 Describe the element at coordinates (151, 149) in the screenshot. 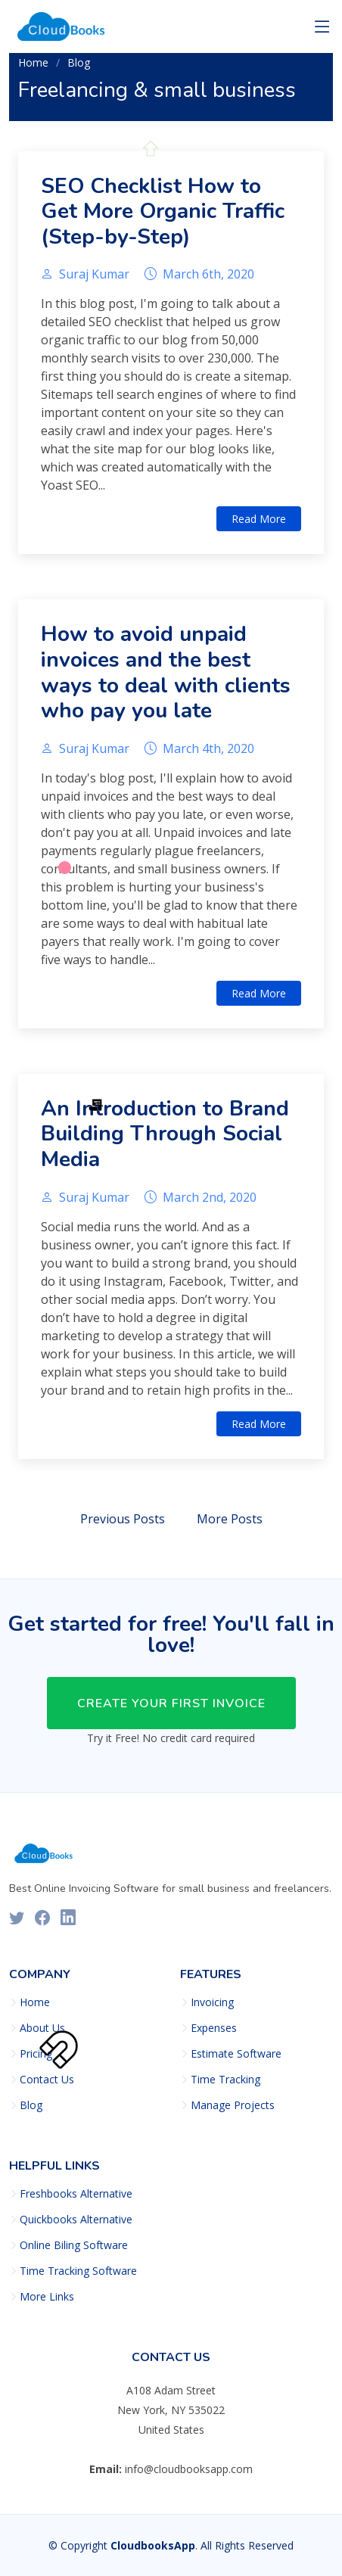

I see `upvote or like content` at that location.